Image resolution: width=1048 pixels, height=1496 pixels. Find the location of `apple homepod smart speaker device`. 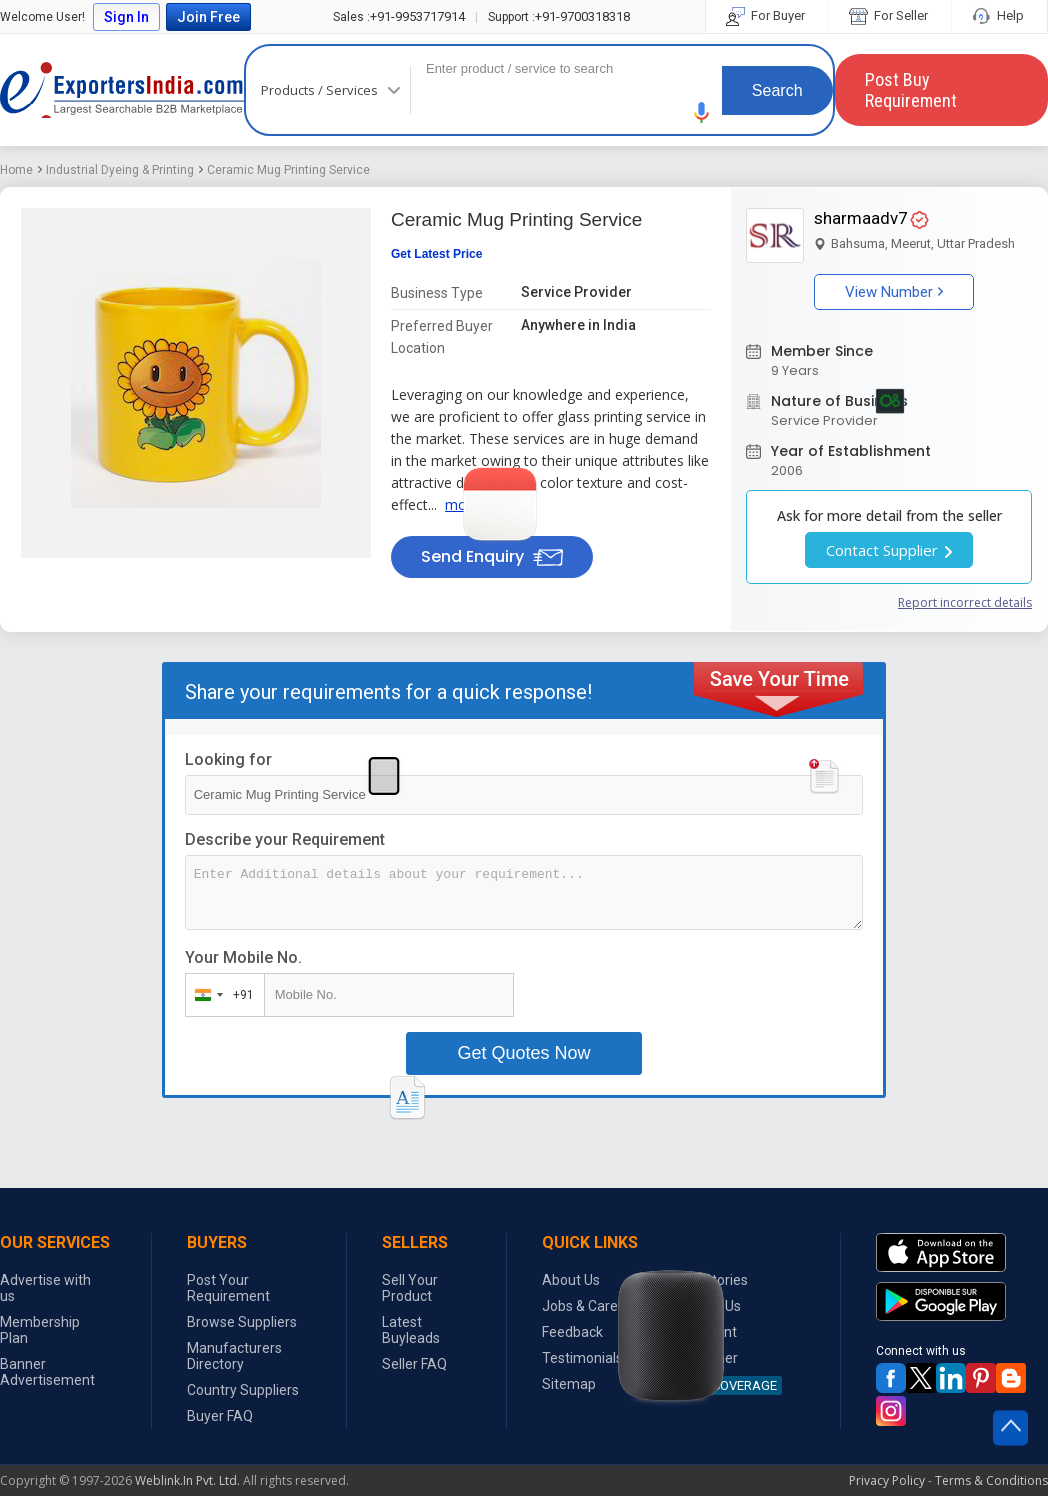

apple homepod smart speaker device is located at coordinates (671, 1338).